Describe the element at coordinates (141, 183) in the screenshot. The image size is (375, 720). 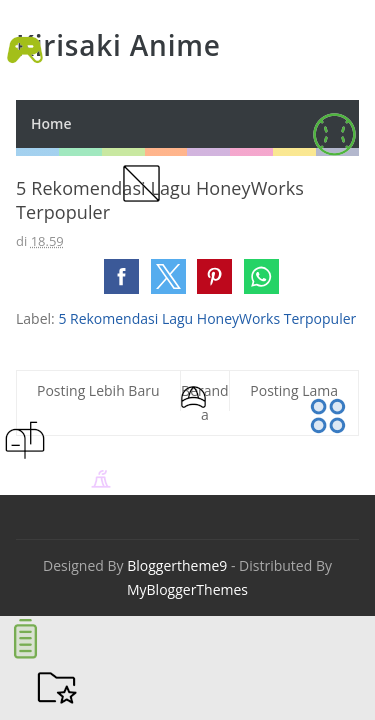
I see `placeholder for missing or unloaded image content` at that location.